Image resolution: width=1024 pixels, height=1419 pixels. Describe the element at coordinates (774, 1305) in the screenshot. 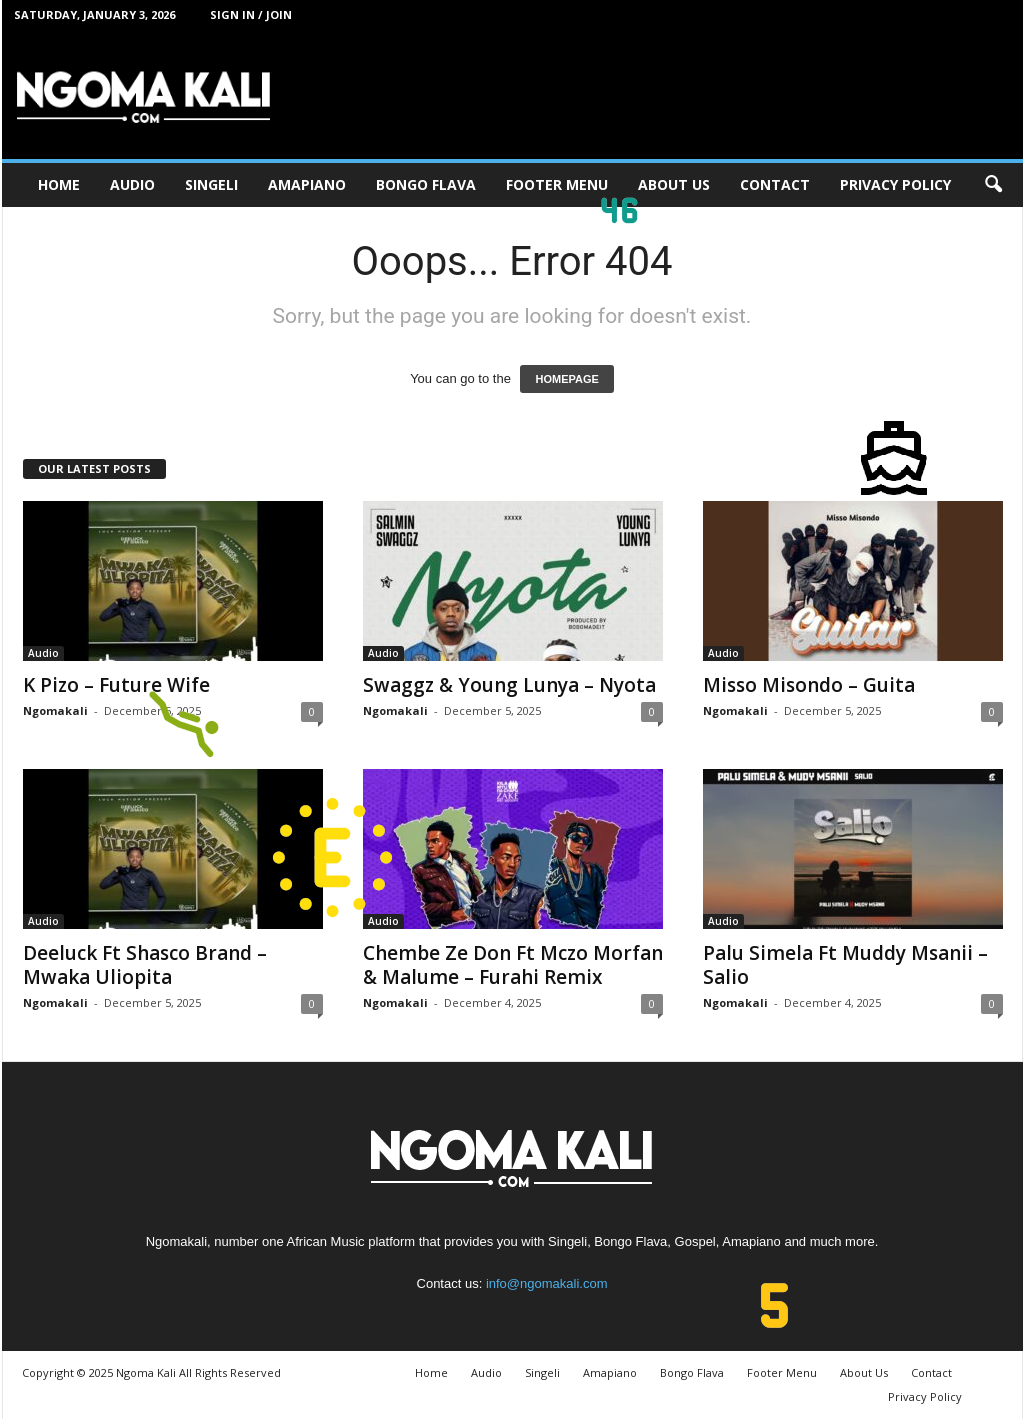

I see `indicates step 5 in a multi-step process` at that location.